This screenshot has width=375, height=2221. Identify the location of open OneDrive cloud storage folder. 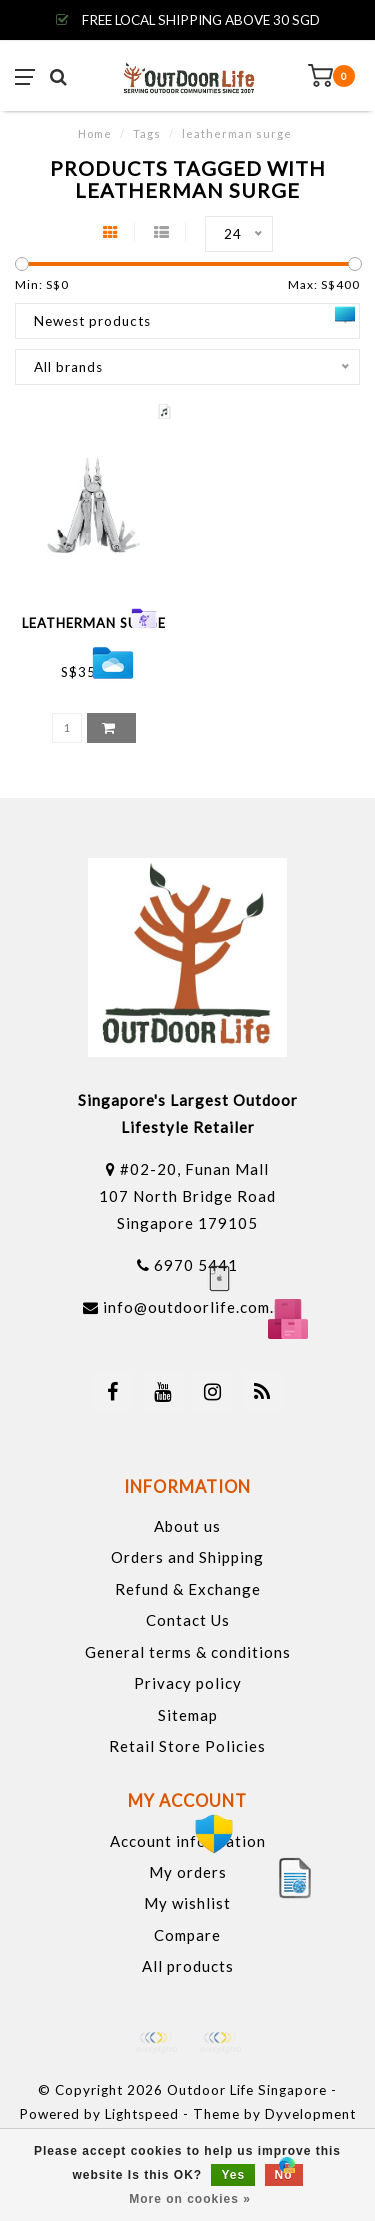
(113, 664).